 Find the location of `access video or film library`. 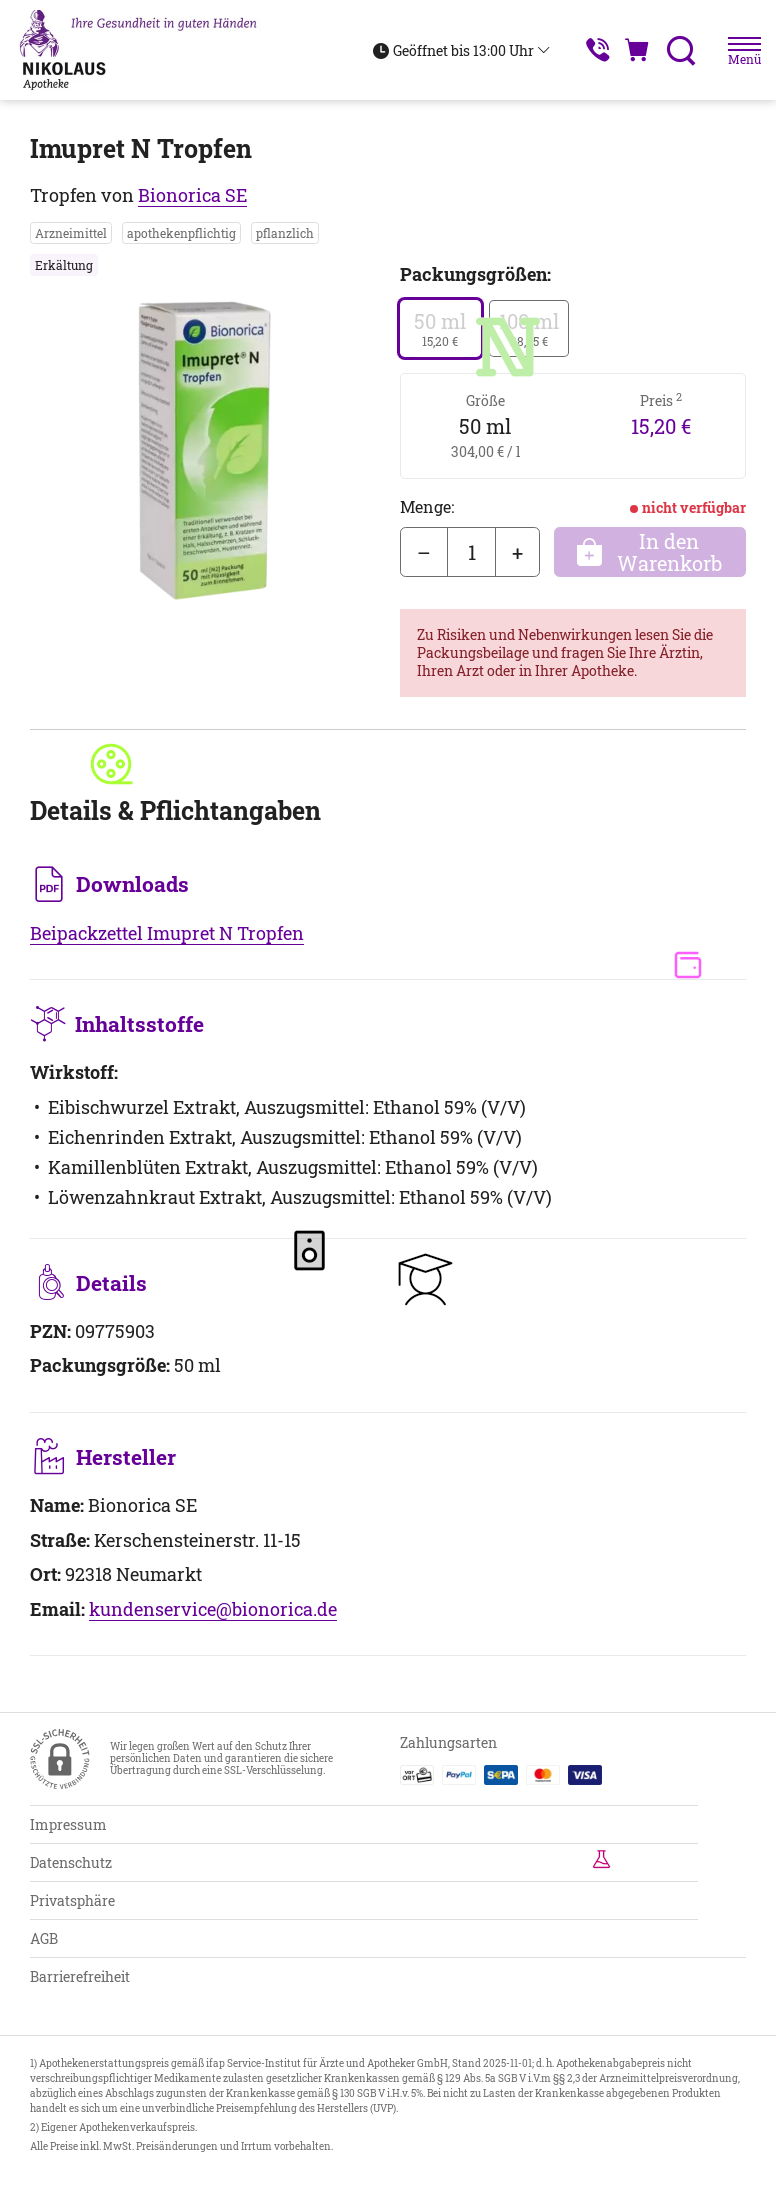

access video or film library is located at coordinates (111, 764).